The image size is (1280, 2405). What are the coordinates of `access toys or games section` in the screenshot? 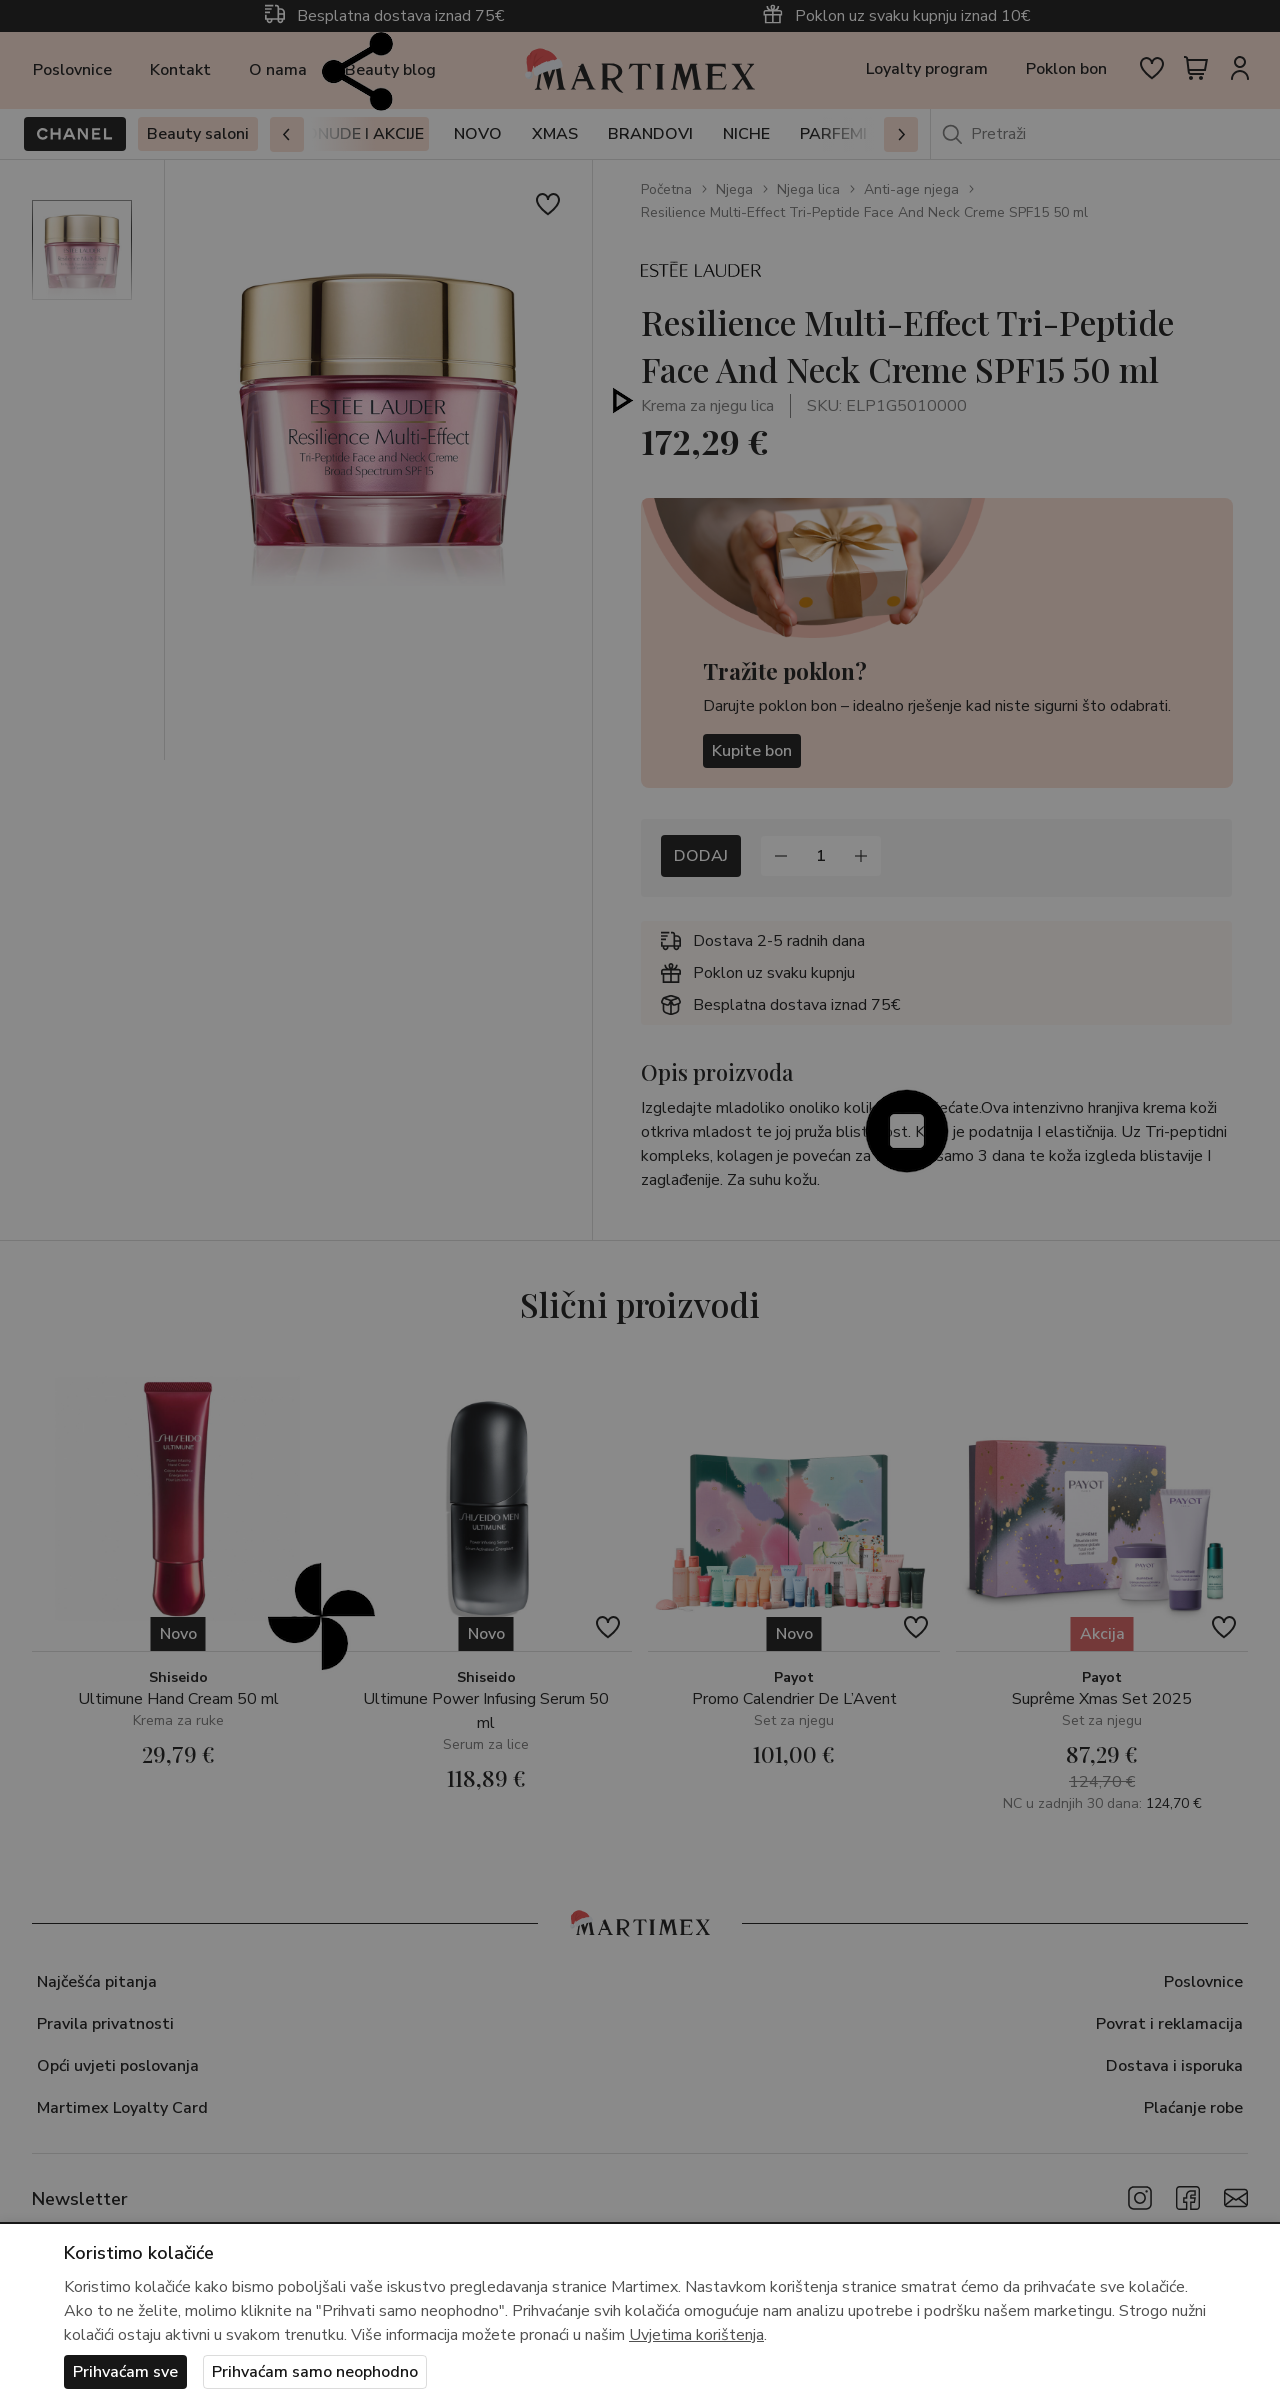 It's located at (321, 1616).